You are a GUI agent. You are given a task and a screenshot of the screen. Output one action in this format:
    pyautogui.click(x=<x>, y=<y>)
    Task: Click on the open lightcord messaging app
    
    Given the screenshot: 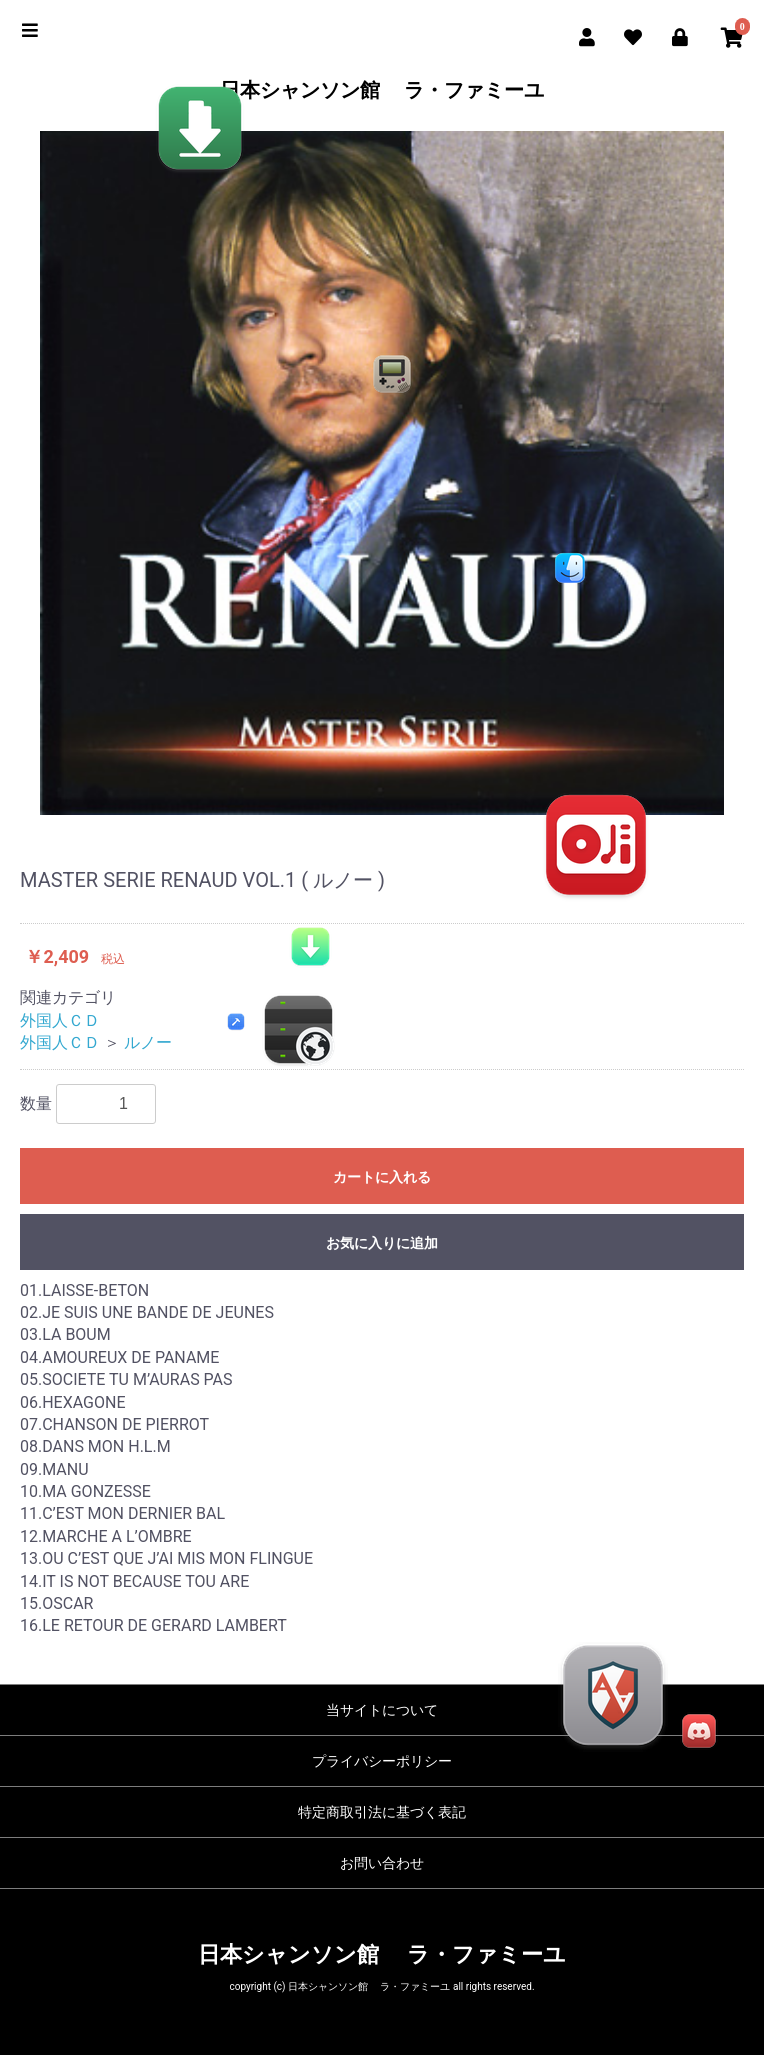 What is the action you would take?
    pyautogui.click(x=699, y=1731)
    